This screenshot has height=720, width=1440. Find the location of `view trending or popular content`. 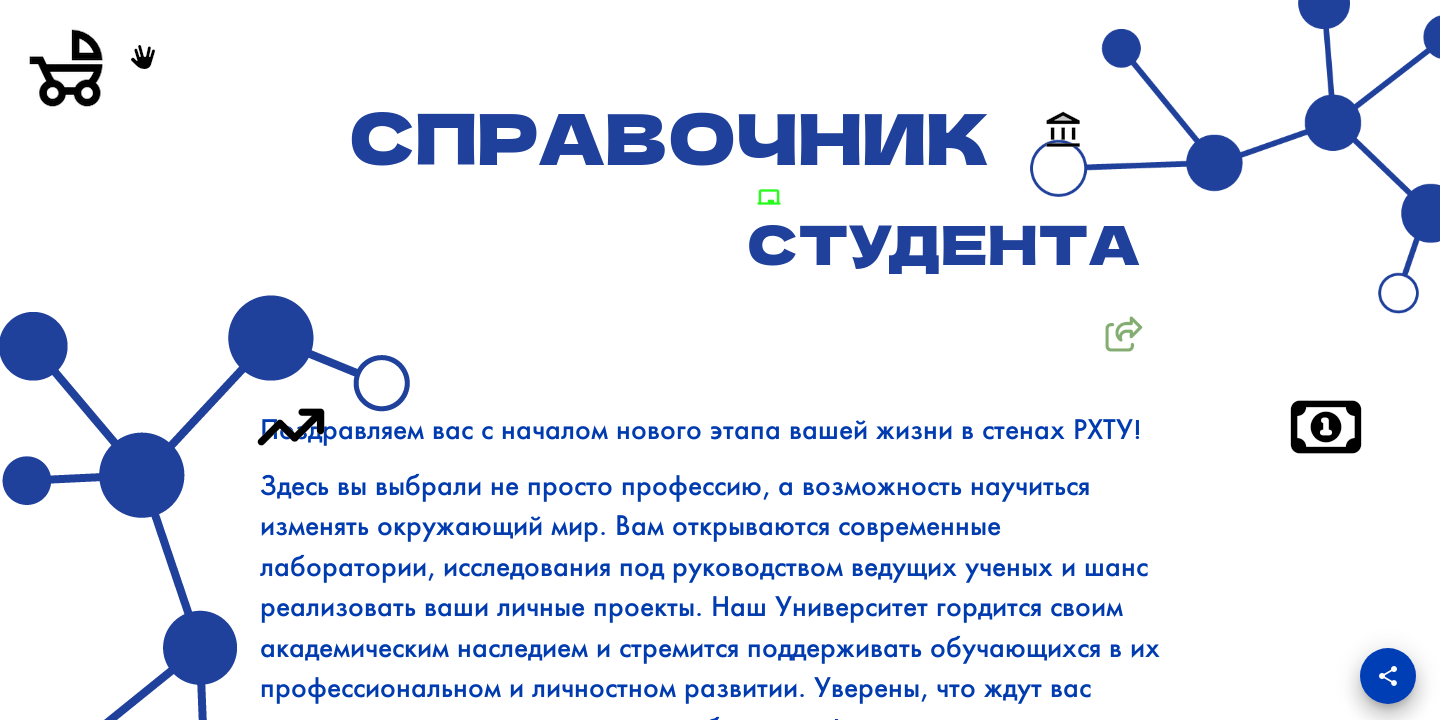

view trending or popular content is located at coordinates (291, 427).